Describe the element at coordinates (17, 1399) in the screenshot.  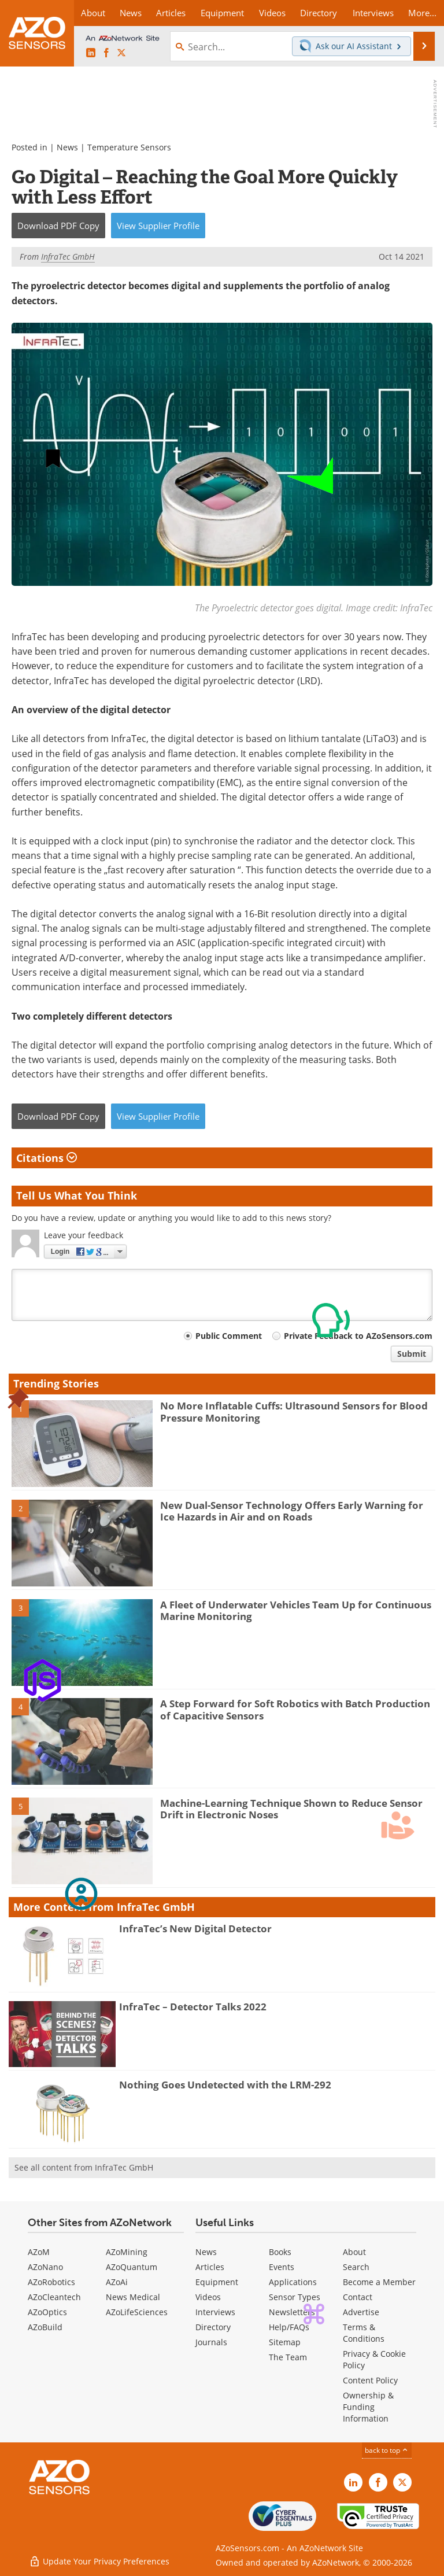
I see `pin an item to keep it visible` at that location.